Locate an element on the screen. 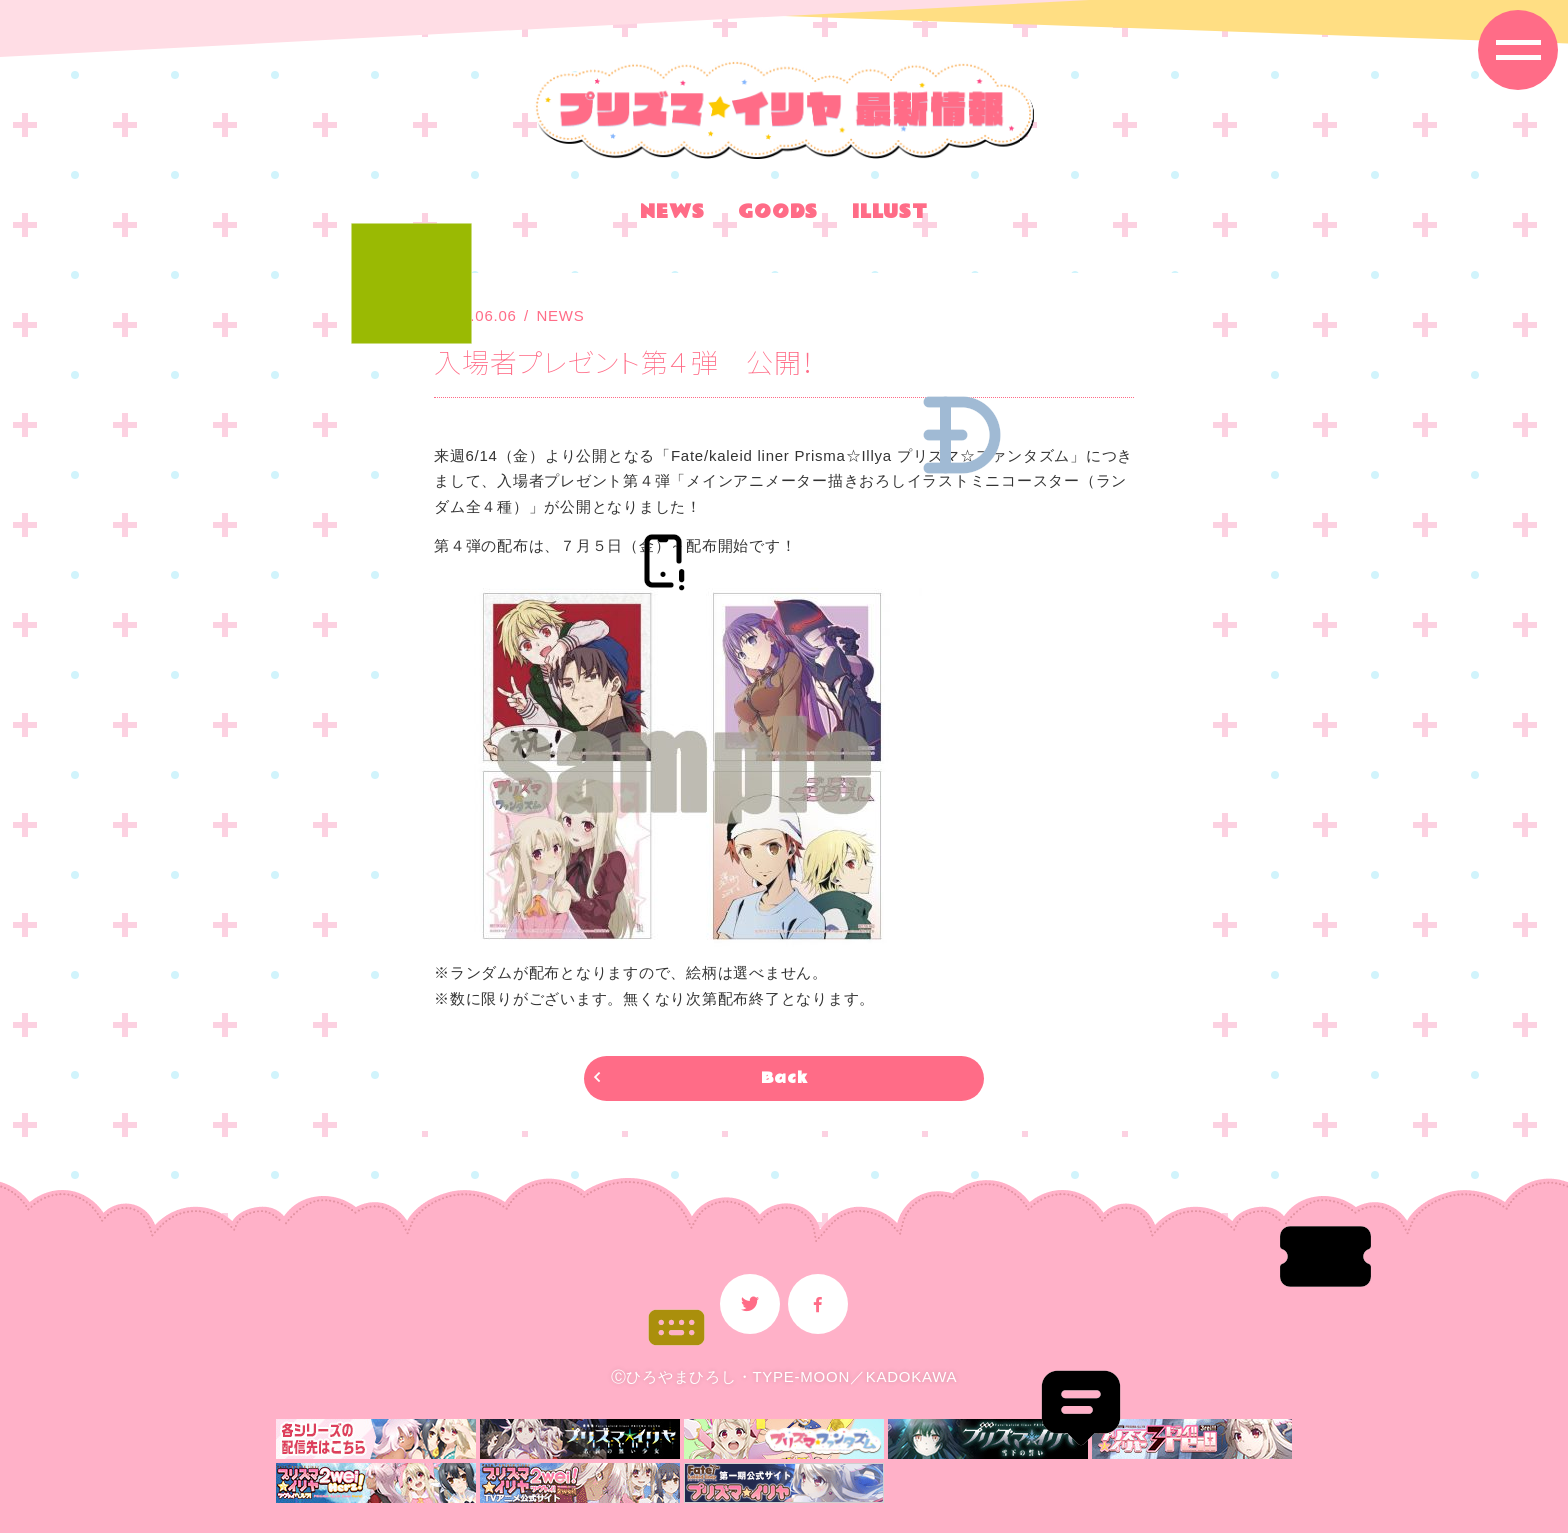 Image resolution: width=1568 pixels, height=1533 pixels. open the on-screen keyboard is located at coordinates (676, 1327).